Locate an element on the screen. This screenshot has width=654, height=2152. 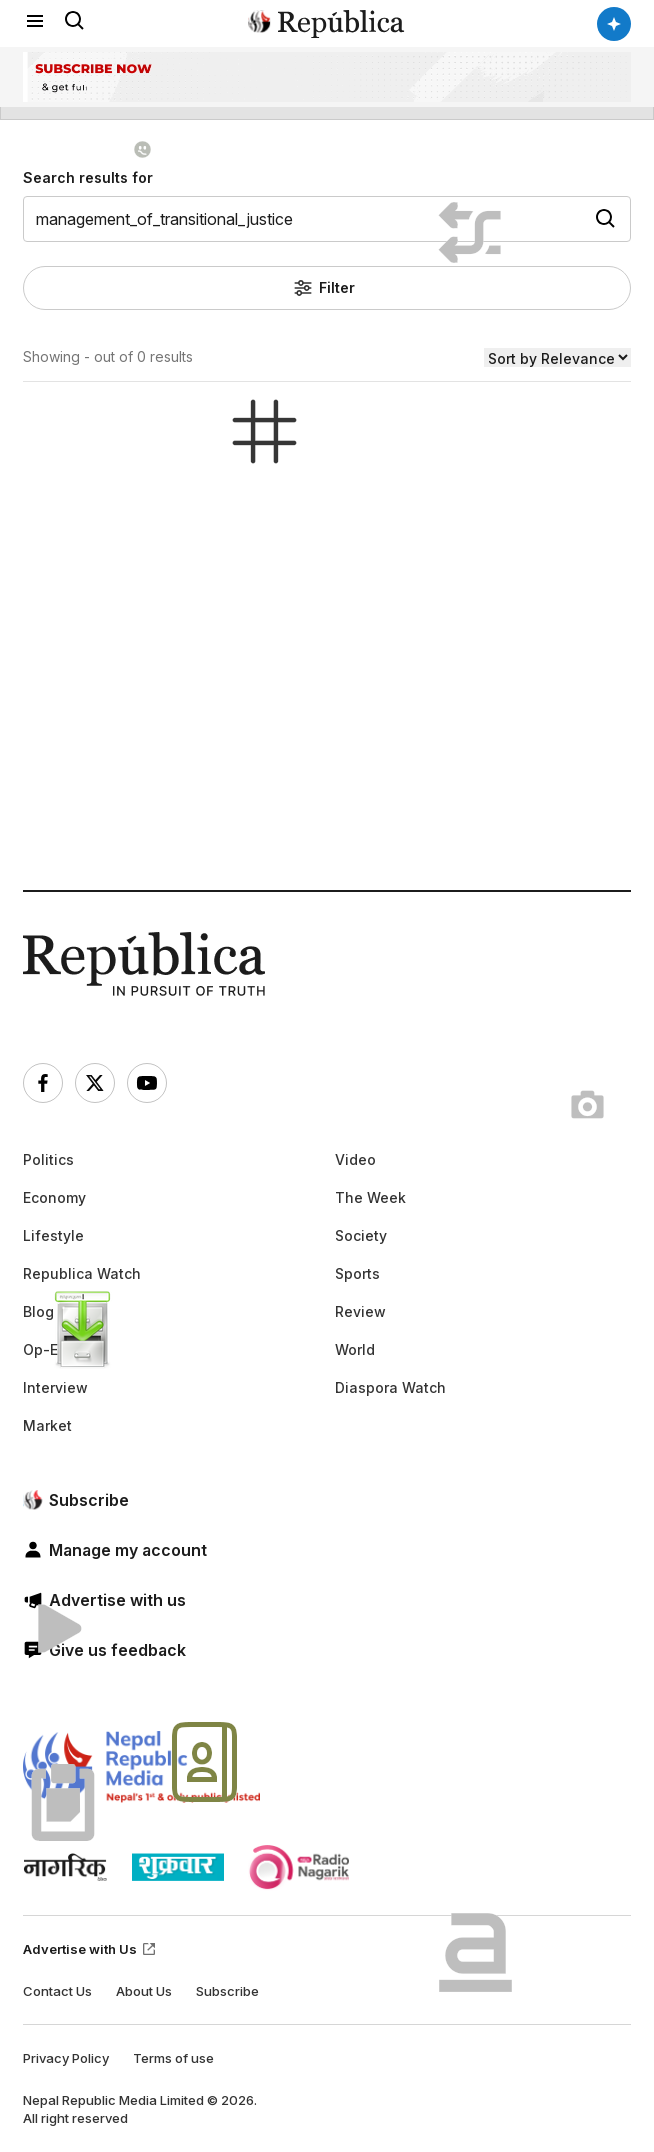
apply underline formatting to selected text is located at coordinates (475, 1949).